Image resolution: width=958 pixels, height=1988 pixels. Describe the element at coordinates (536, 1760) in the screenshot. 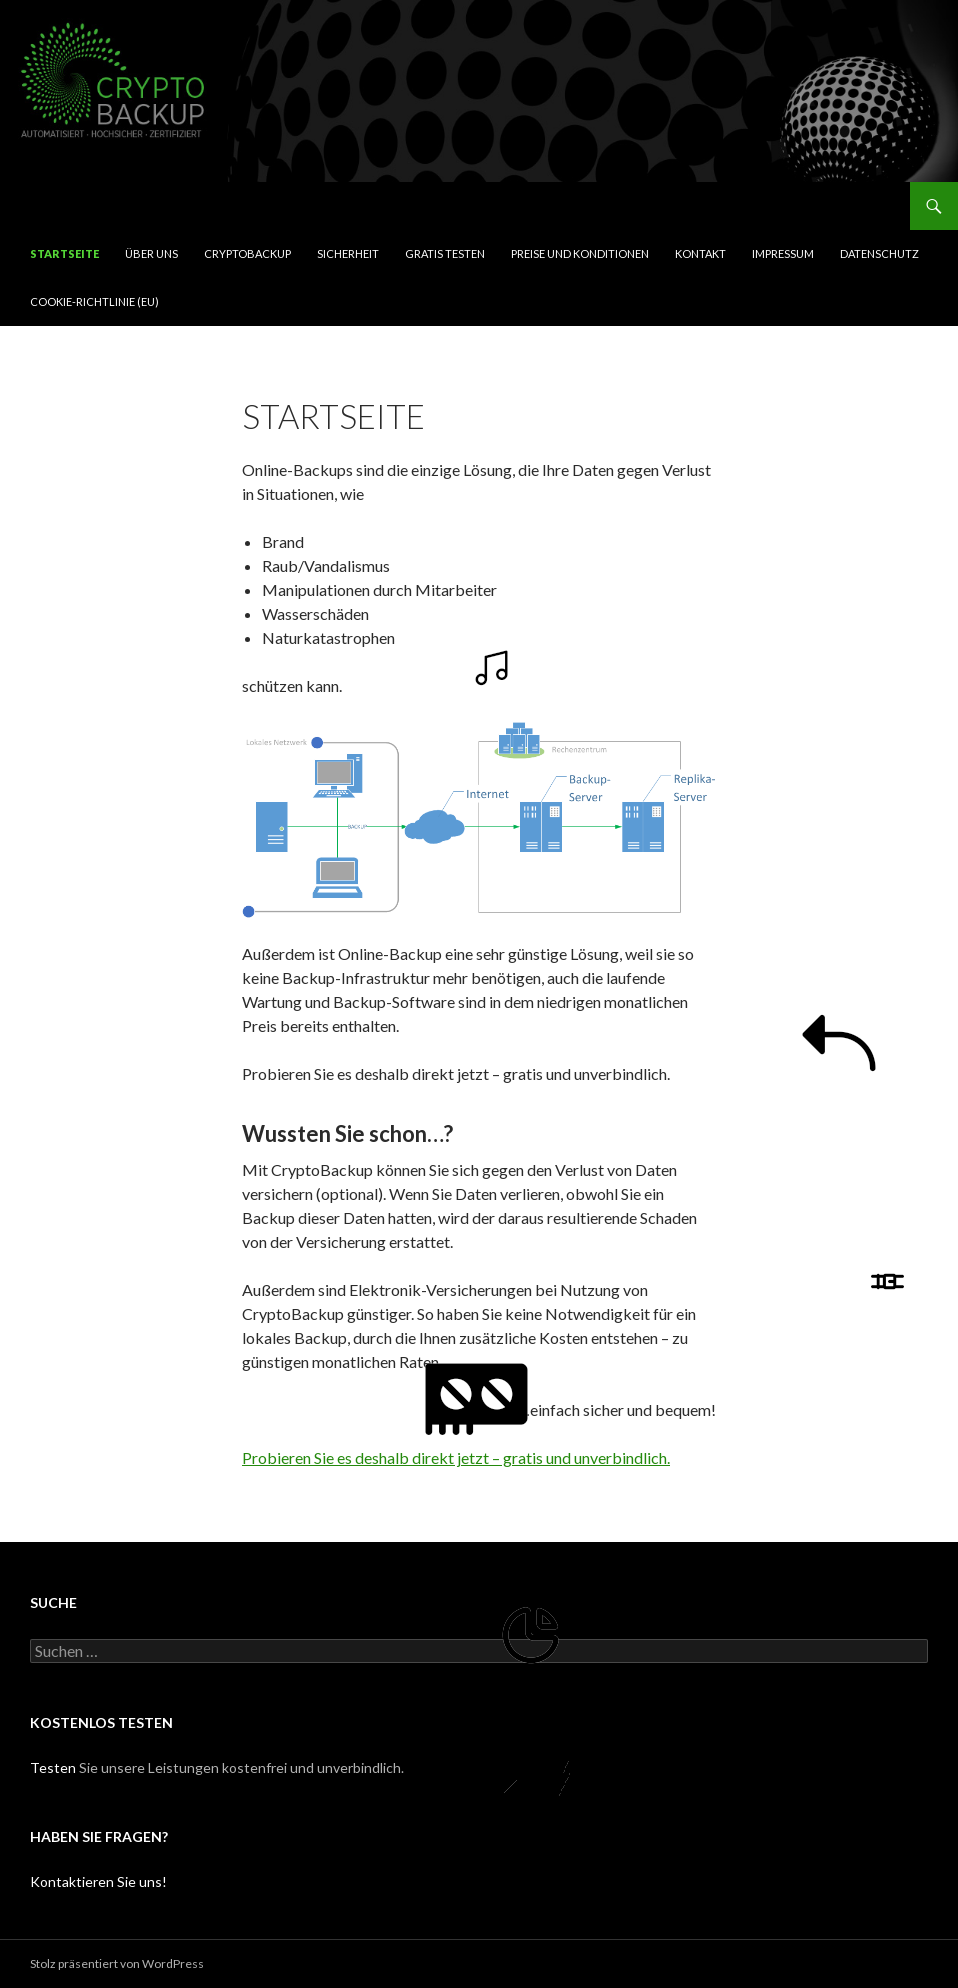

I see `send a quick reply to a message` at that location.